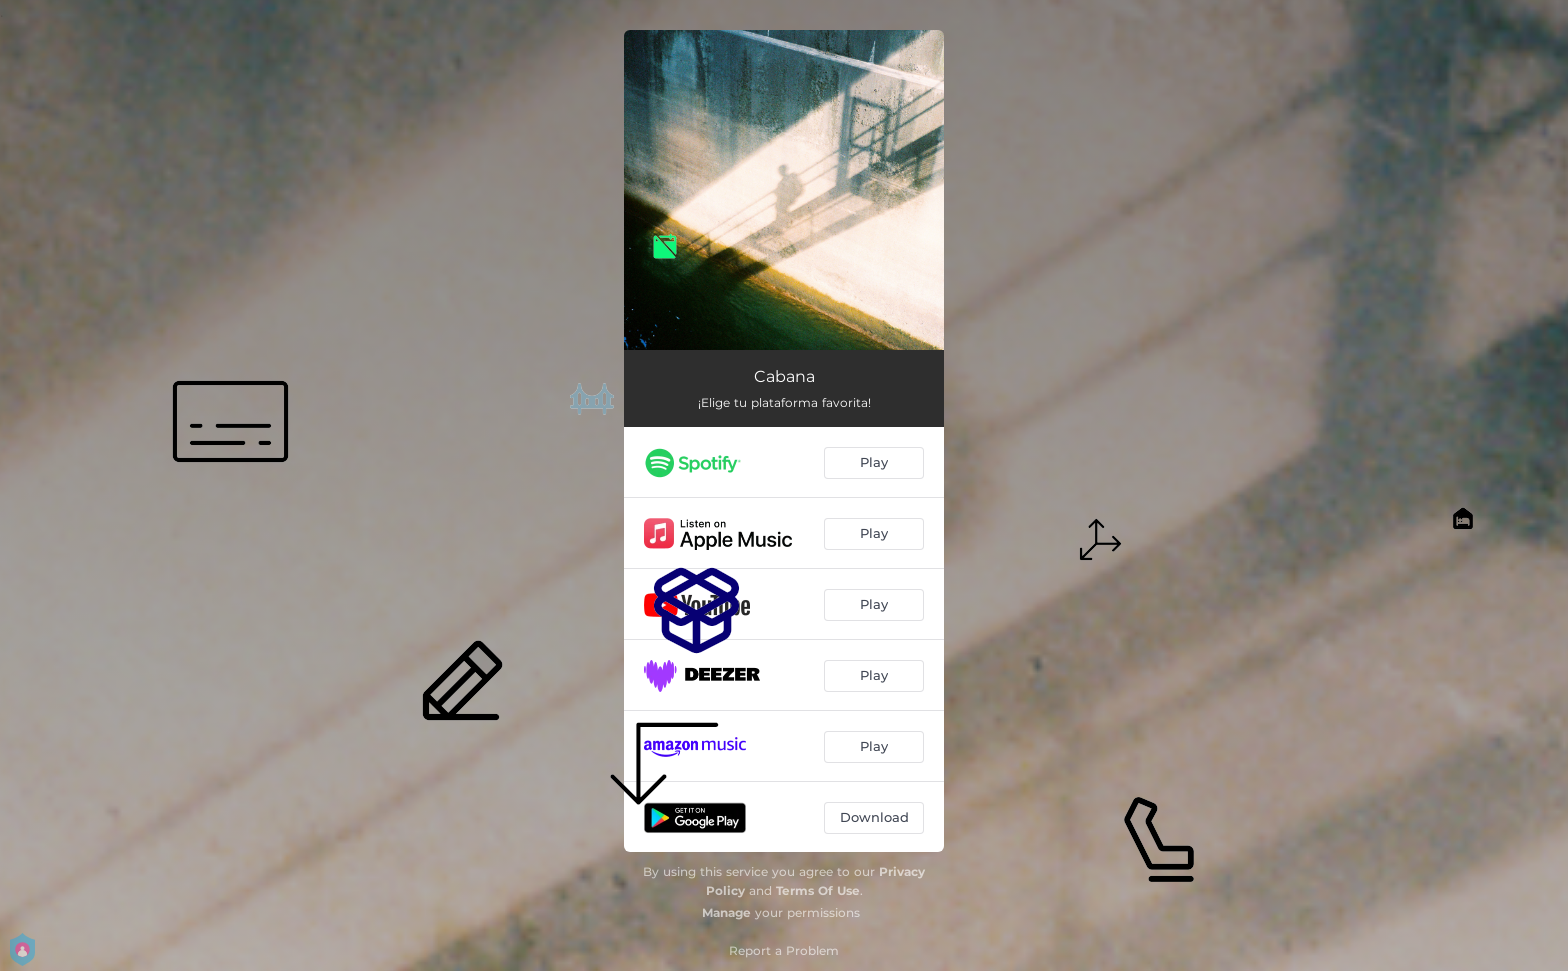 This screenshot has height=971, width=1568. I want to click on navigate to bridges or overpasses on a map, so click(592, 399).